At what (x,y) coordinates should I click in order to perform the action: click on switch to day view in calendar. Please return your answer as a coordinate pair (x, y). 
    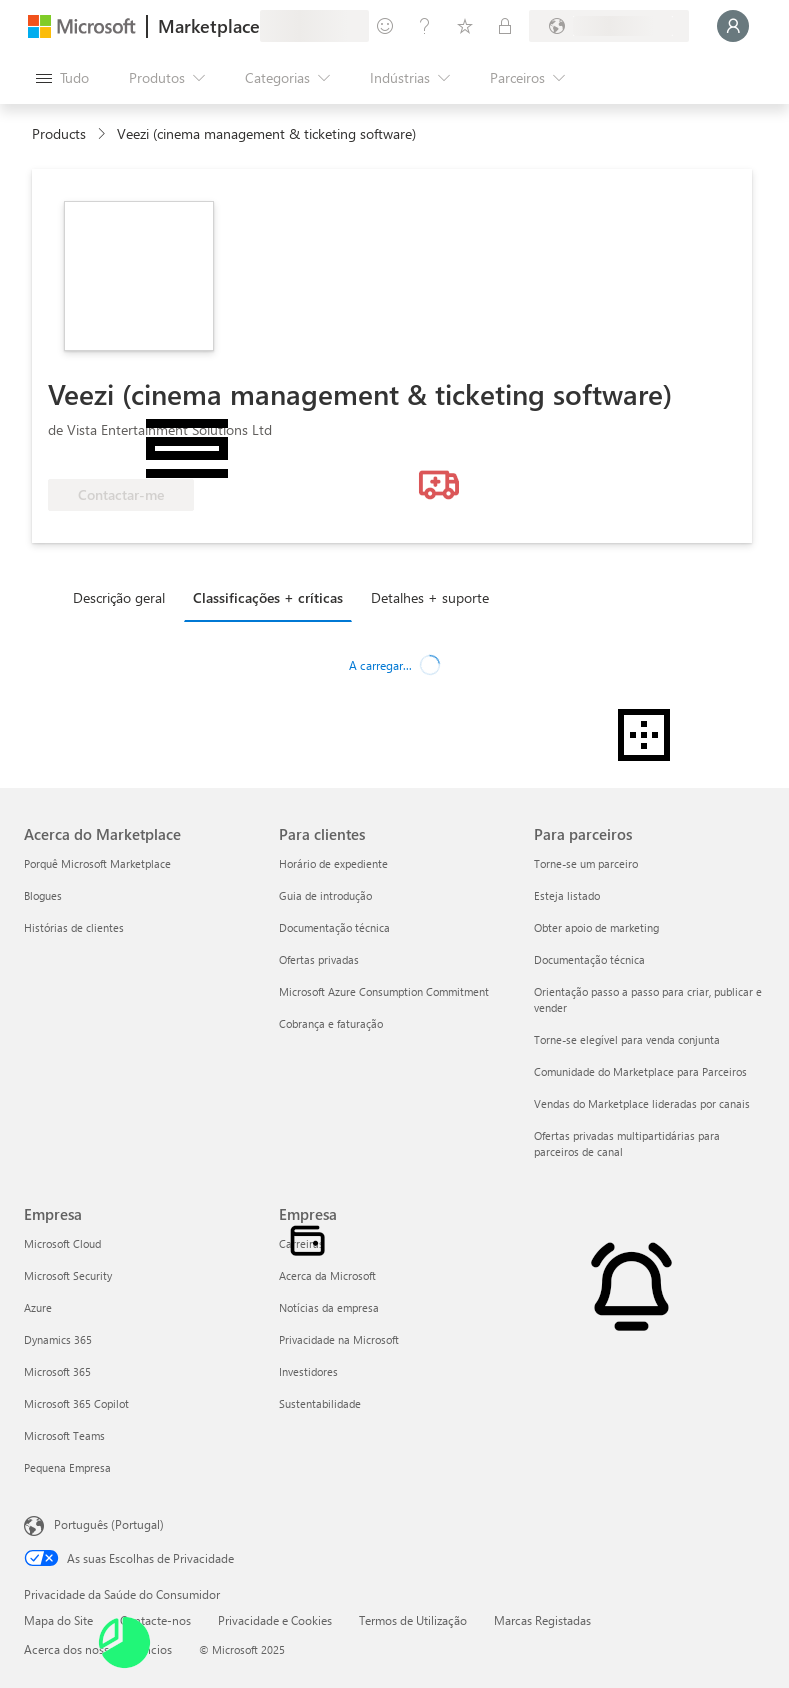
    Looking at the image, I should click on (187, 446).